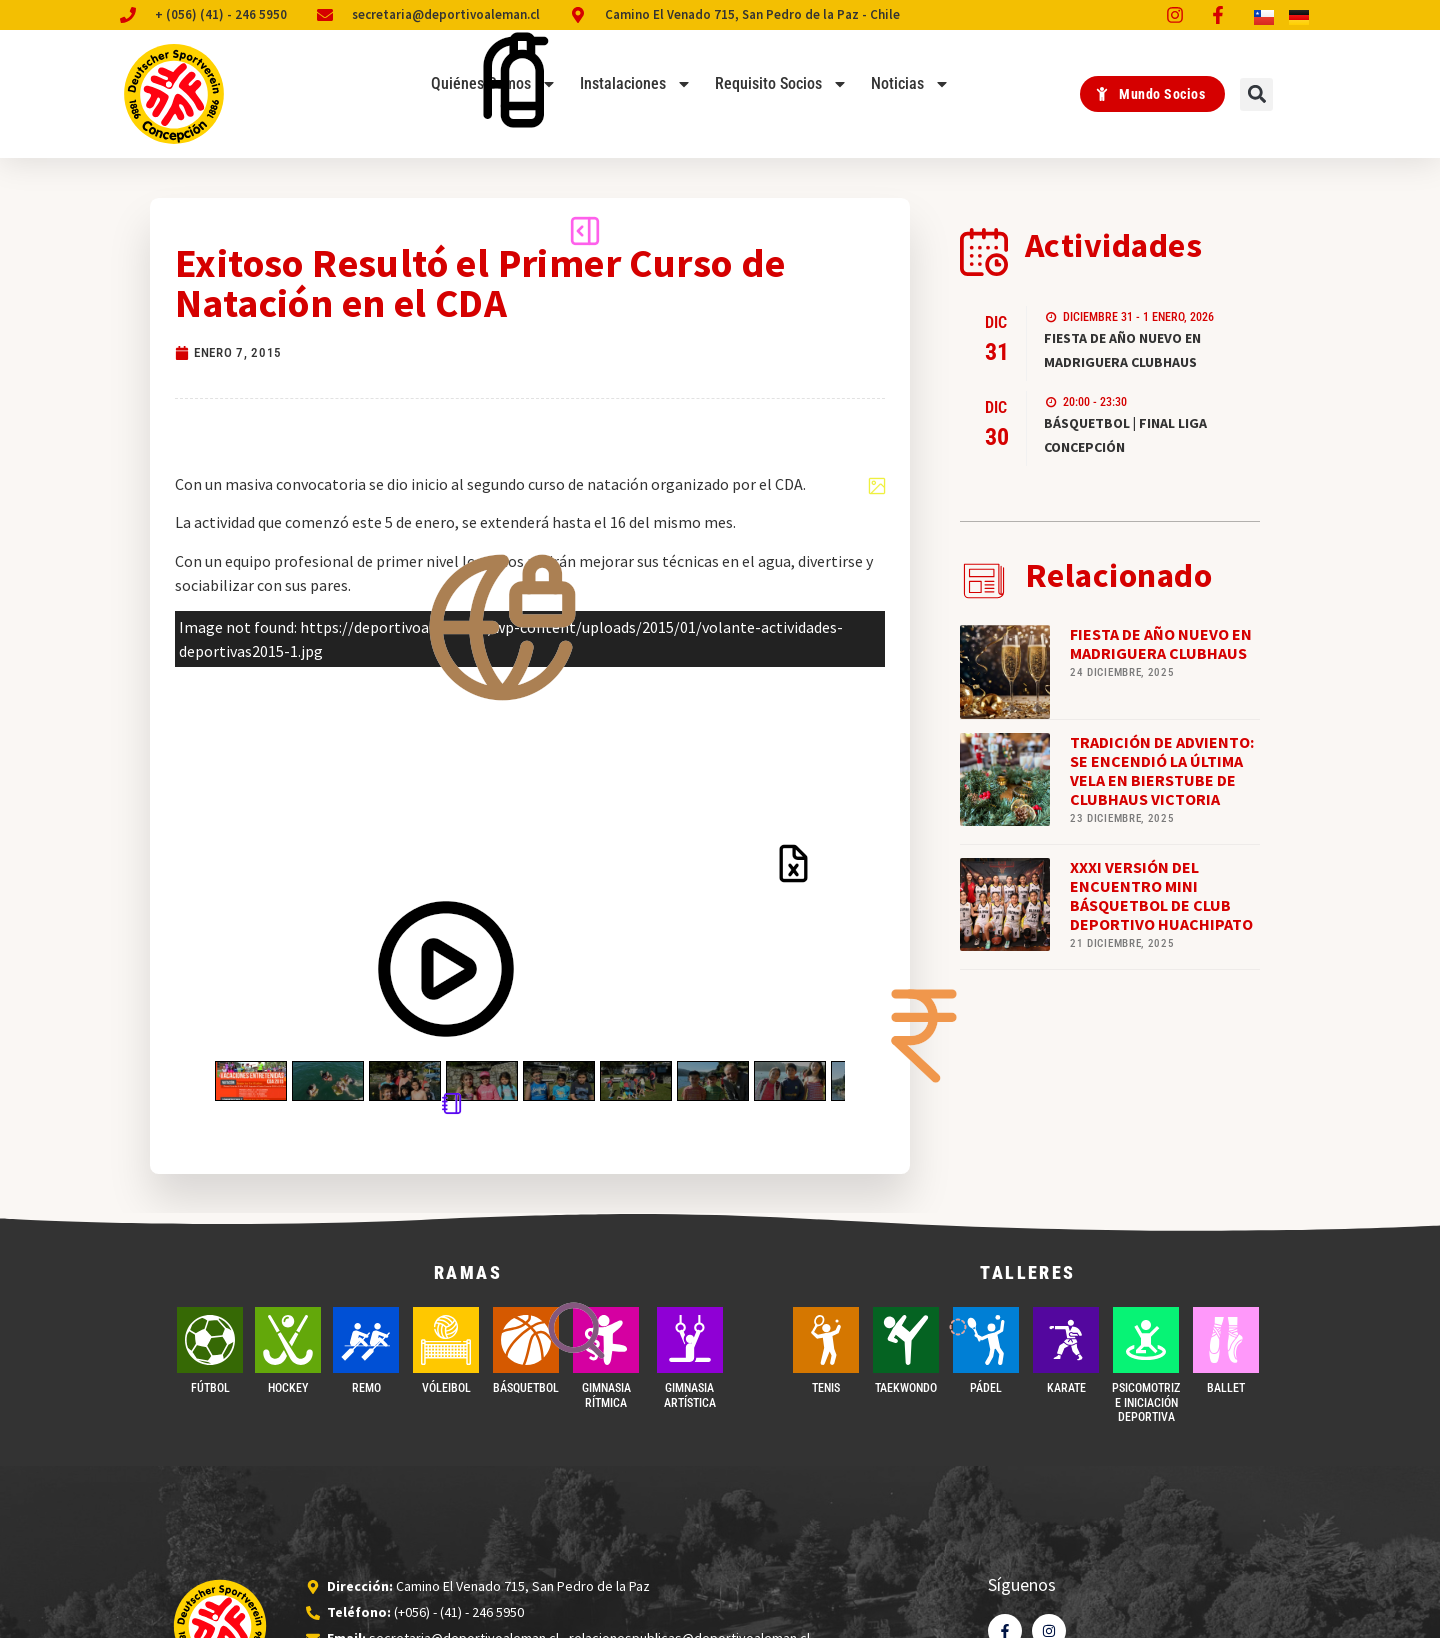 This screenshot has width=1440, height=1638. What do you see at coordinates (793, 863) in the screenshot?
I see `open or view an excel spreadsheet` at bounding box center [793, 863].